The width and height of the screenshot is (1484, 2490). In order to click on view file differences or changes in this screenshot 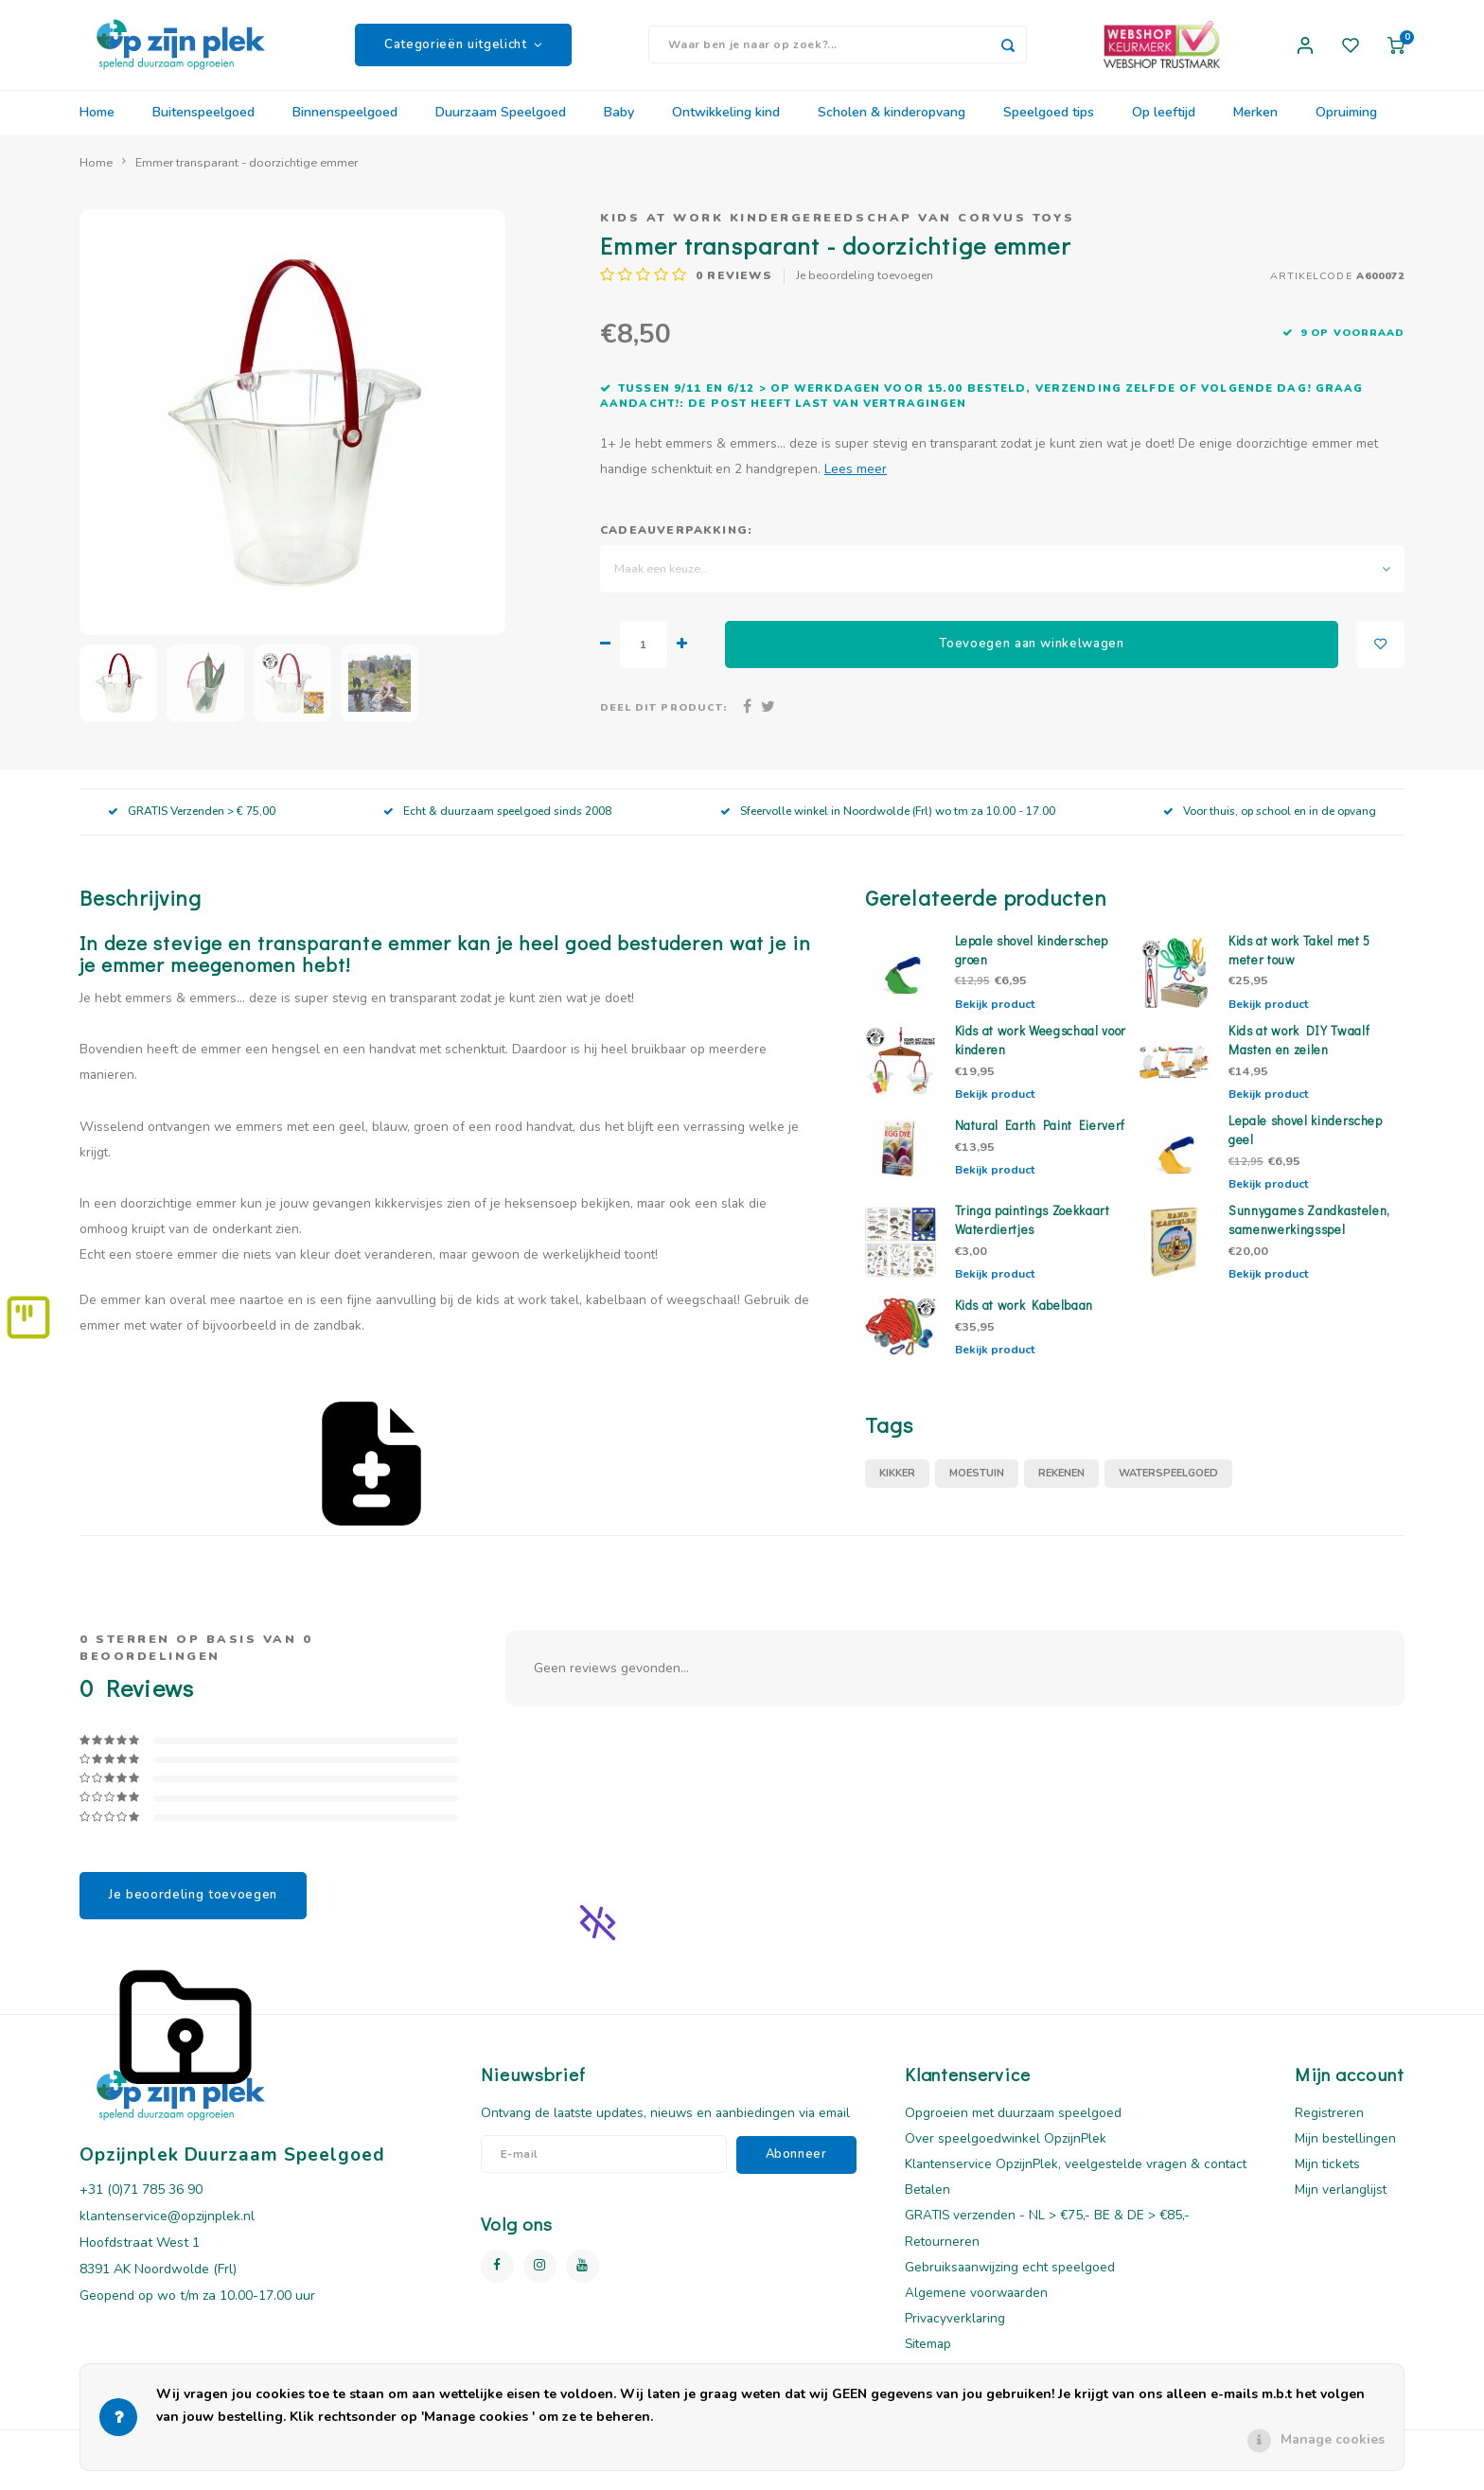, I will do `click(371, 1463)`.